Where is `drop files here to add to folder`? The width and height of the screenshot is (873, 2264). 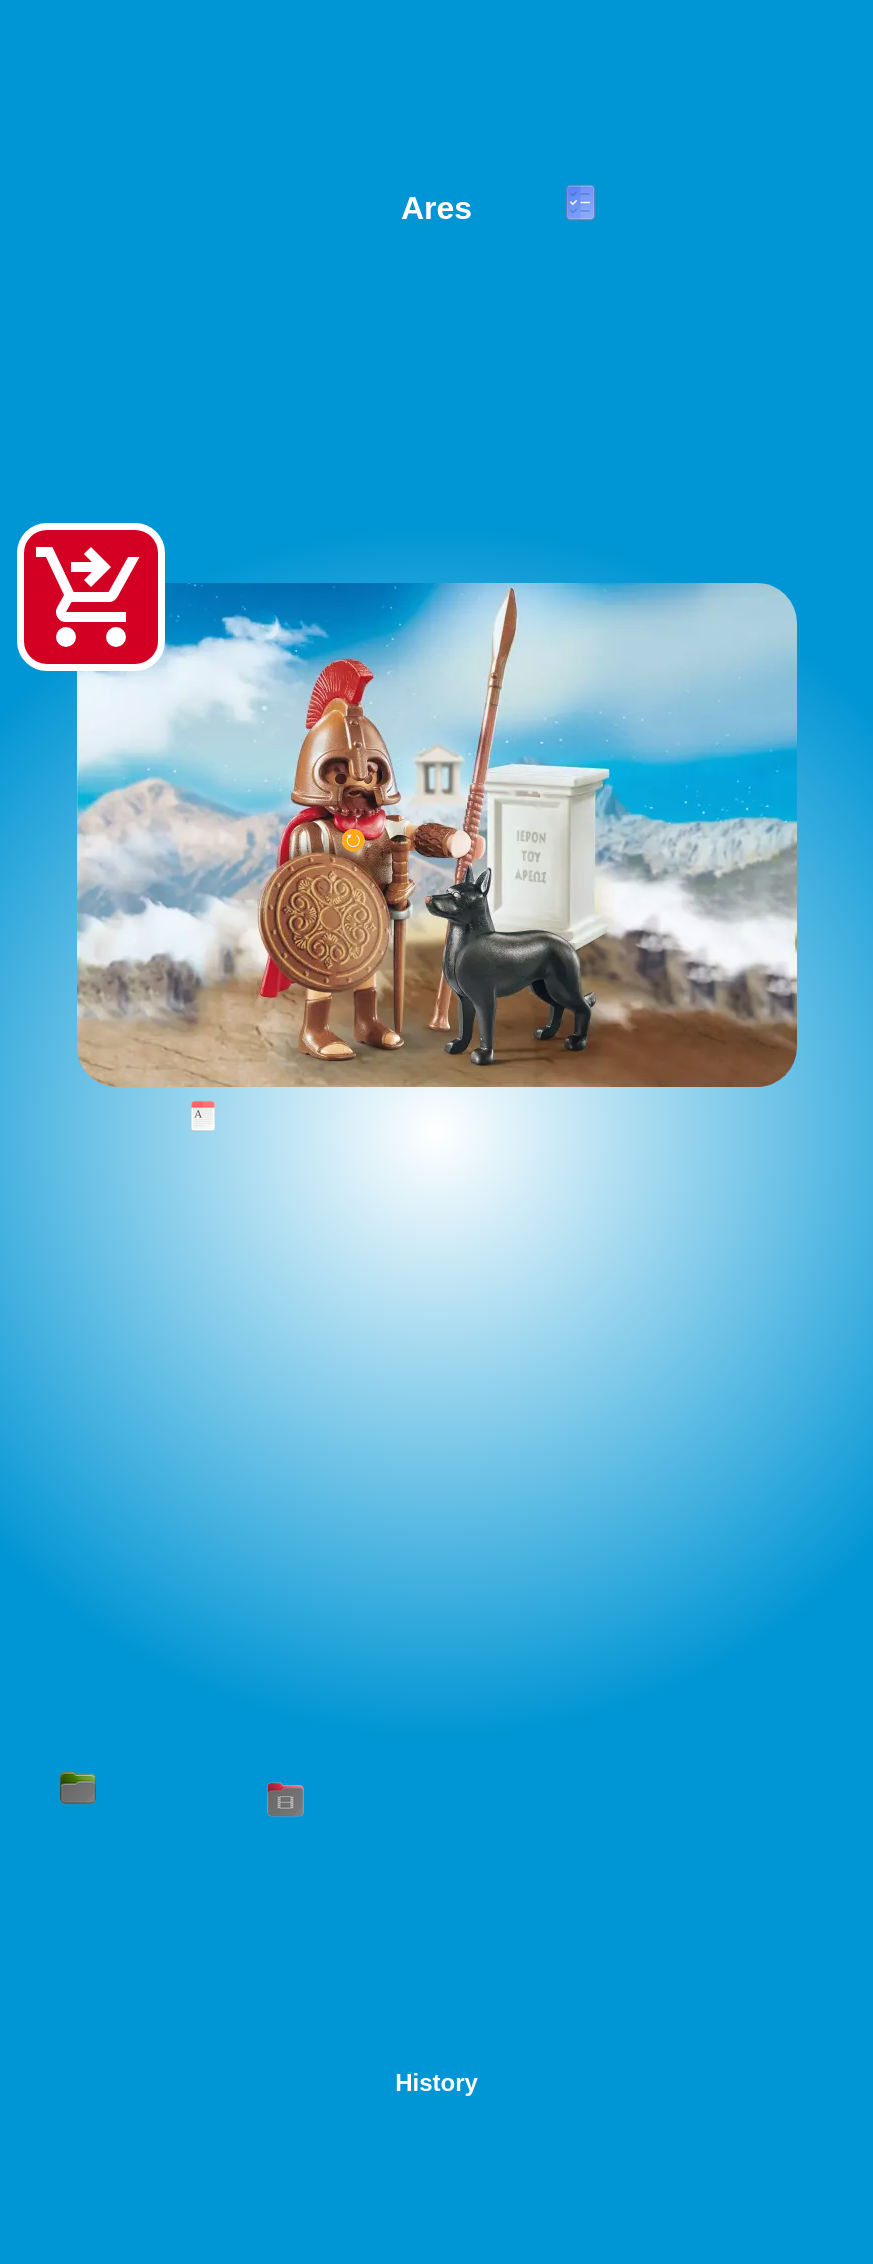
drop files here to add to folder is located at coordinates (78, 1787).